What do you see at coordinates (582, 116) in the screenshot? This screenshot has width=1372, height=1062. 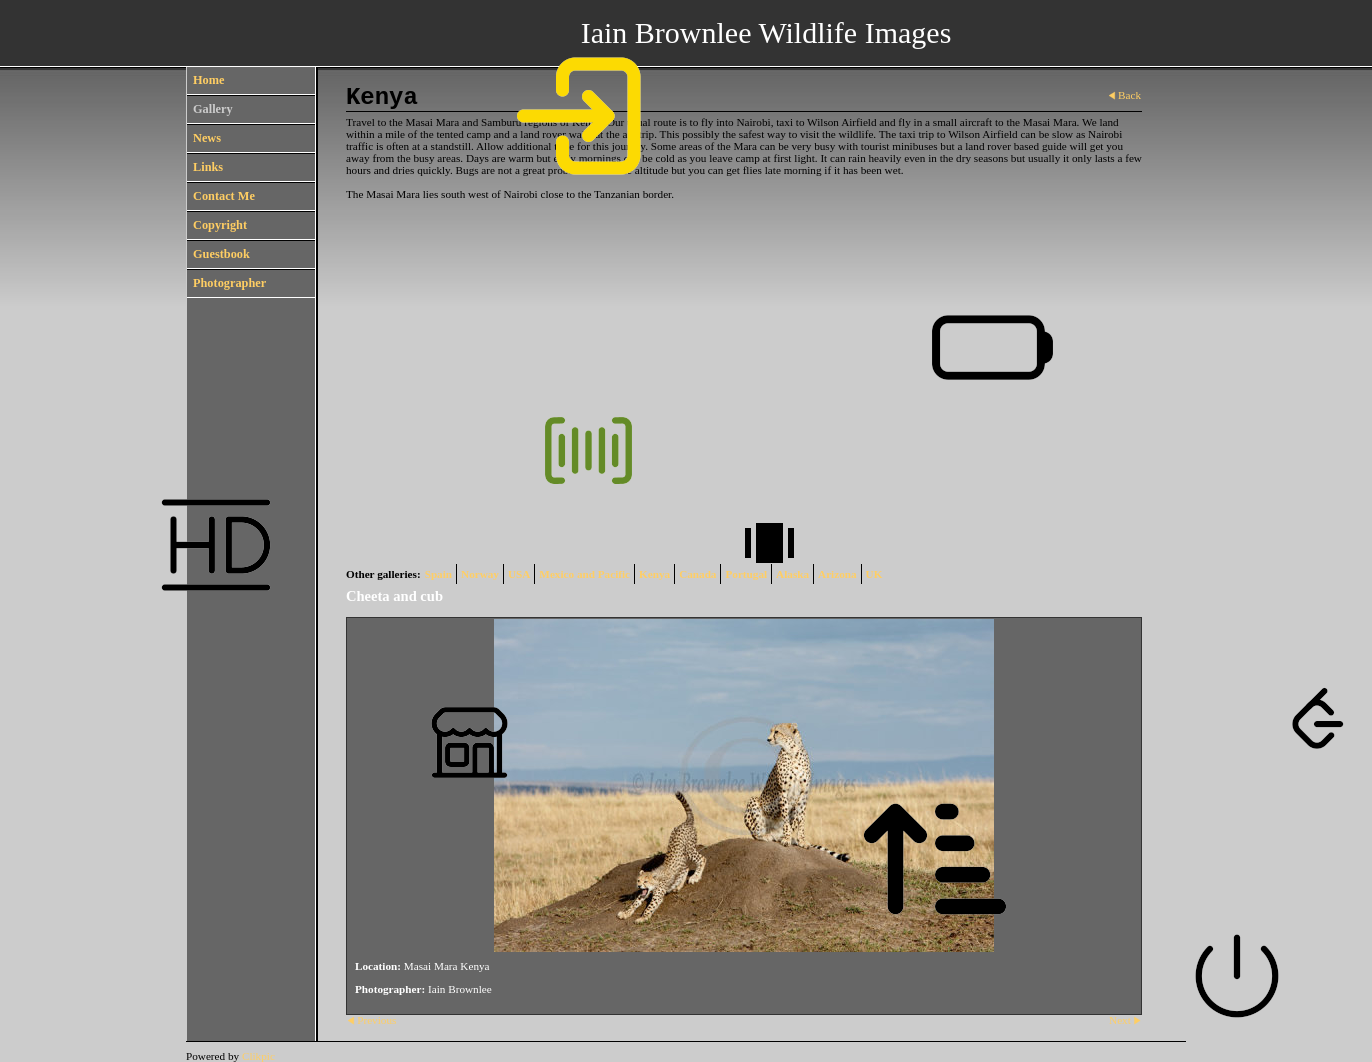 I see `log in to your account` at bounding box center [582, 116].